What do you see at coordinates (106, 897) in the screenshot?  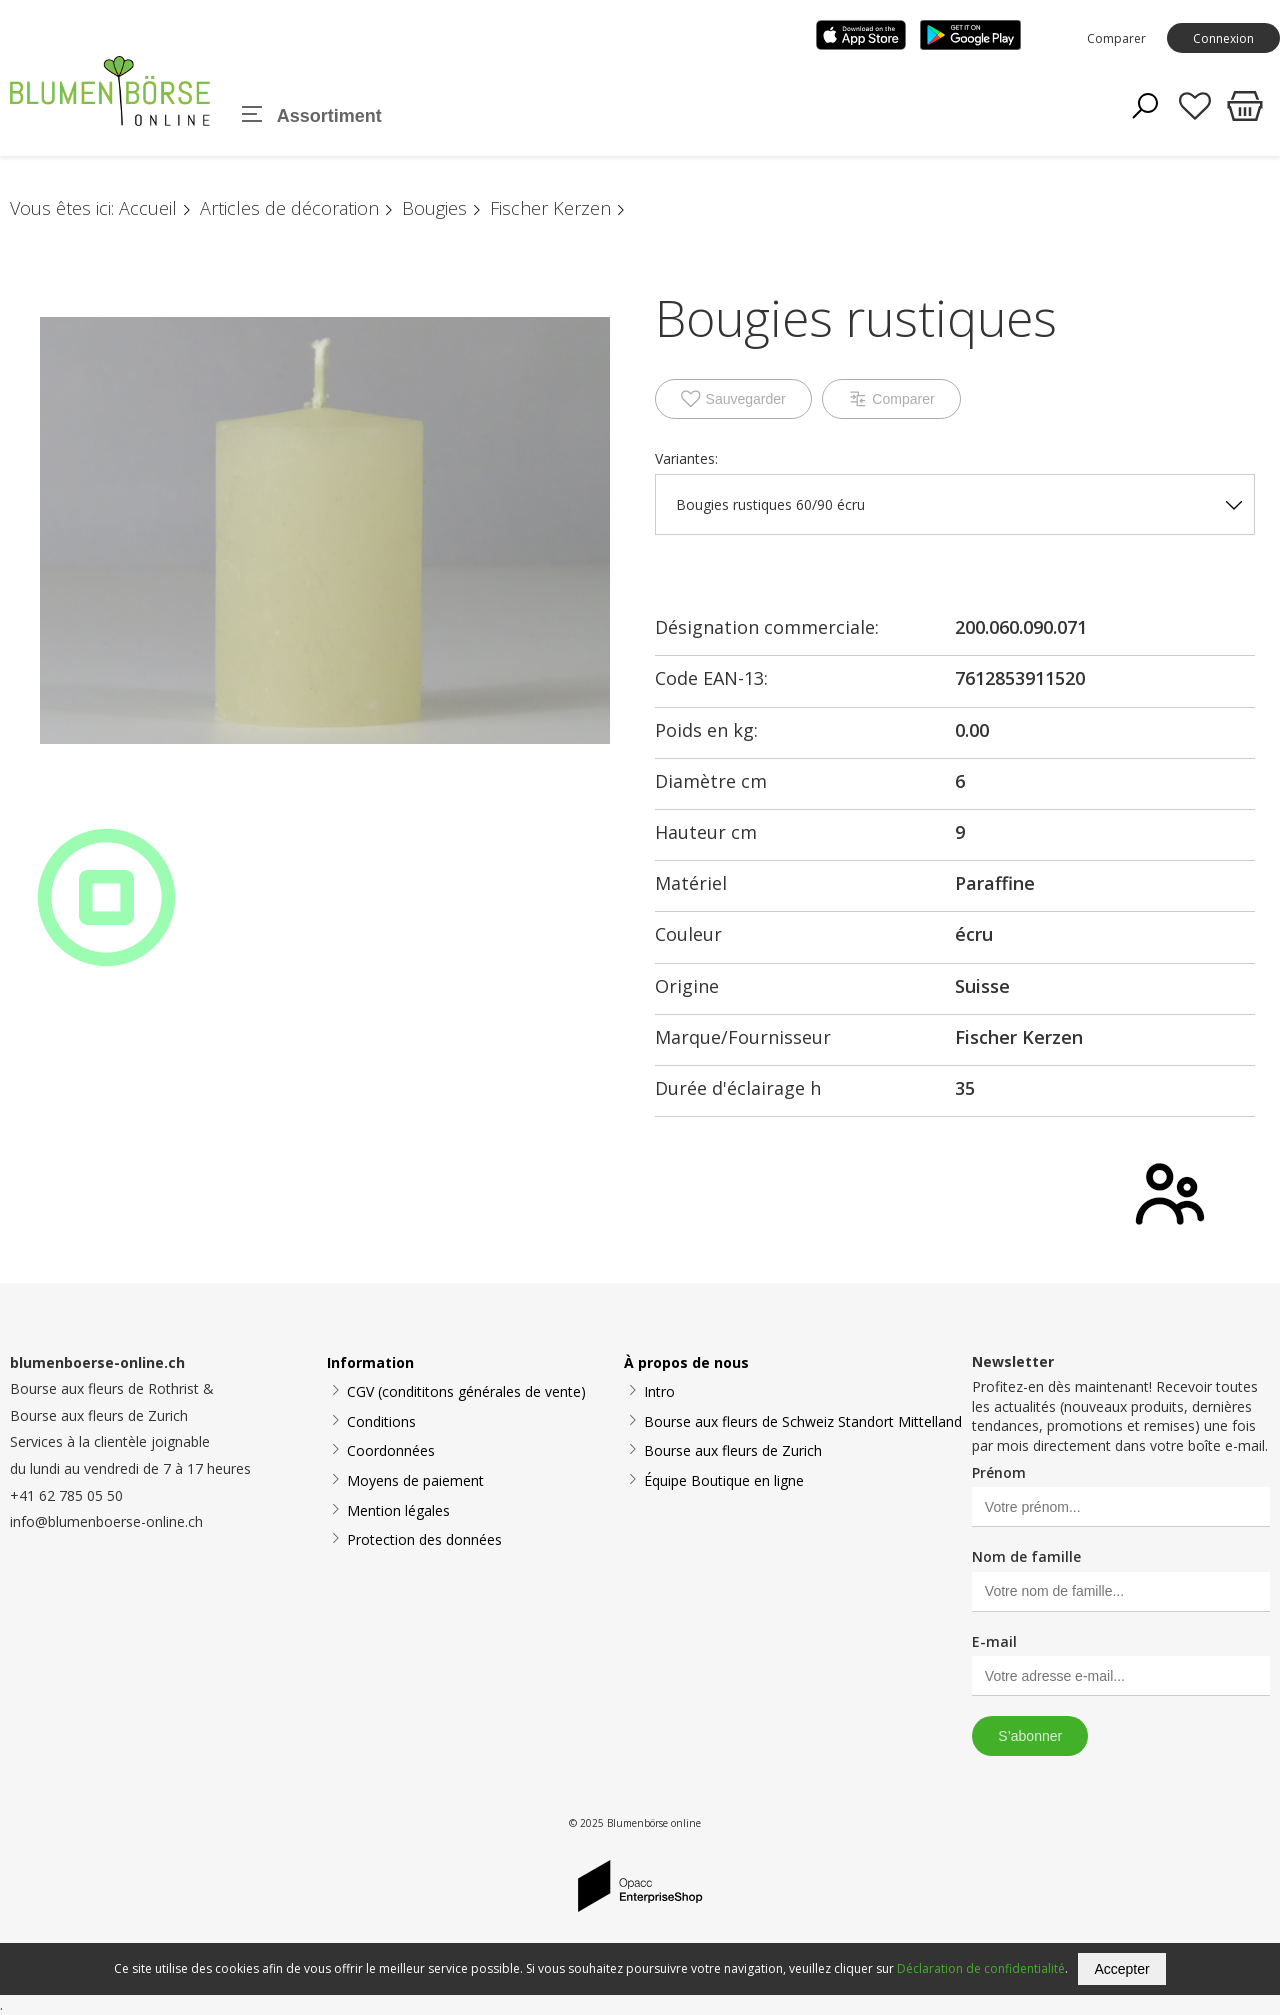 I see `stop media playback` at bounding box center [106, 897].